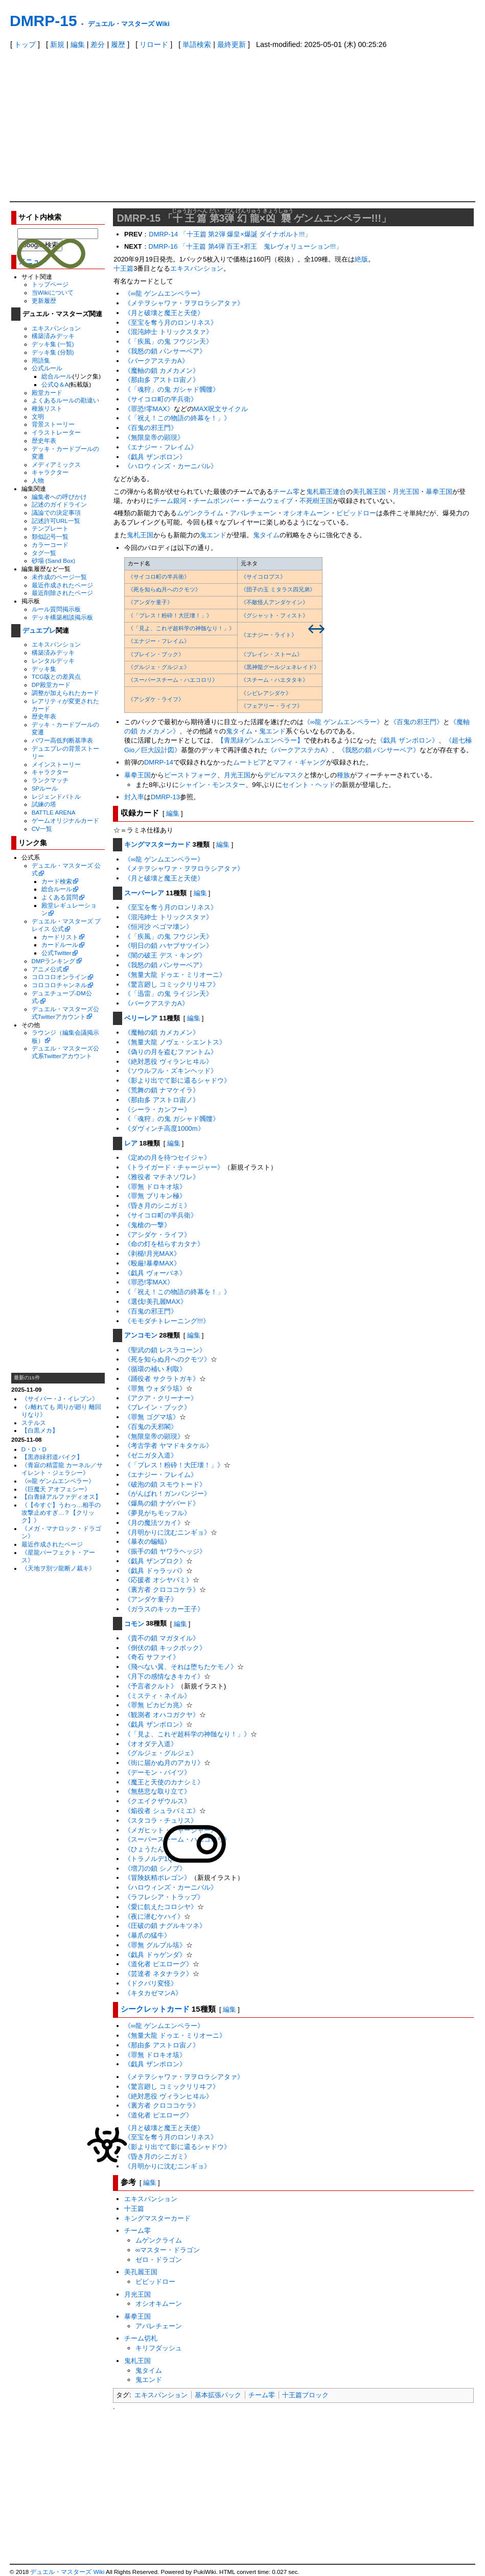  I want to click on indicates hazardous or dangerous content, so click(107, 2144).